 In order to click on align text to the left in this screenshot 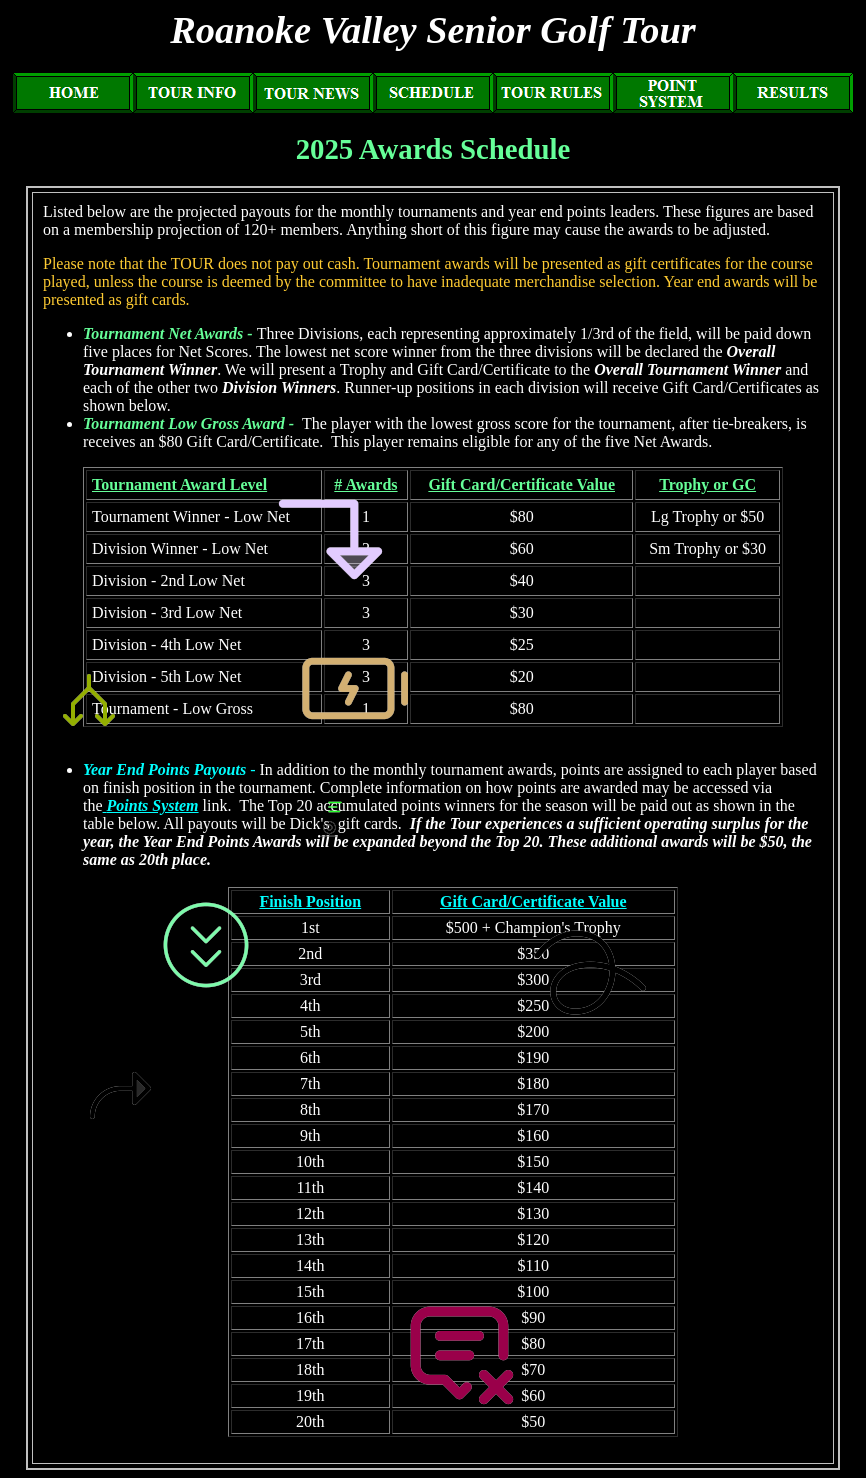, I will do `click(335, 807)`.